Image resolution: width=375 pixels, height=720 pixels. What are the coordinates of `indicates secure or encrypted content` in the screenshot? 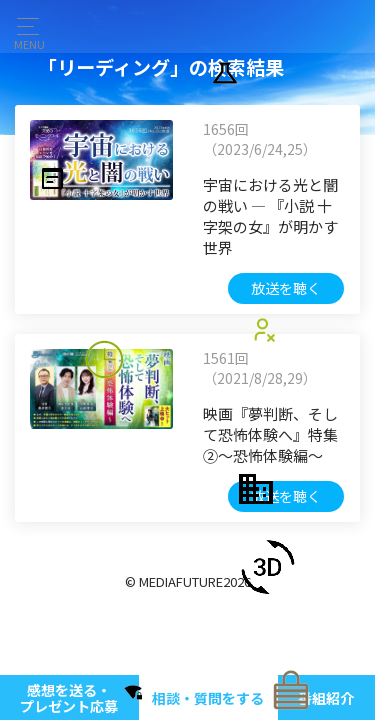 It's located at (291, 692).